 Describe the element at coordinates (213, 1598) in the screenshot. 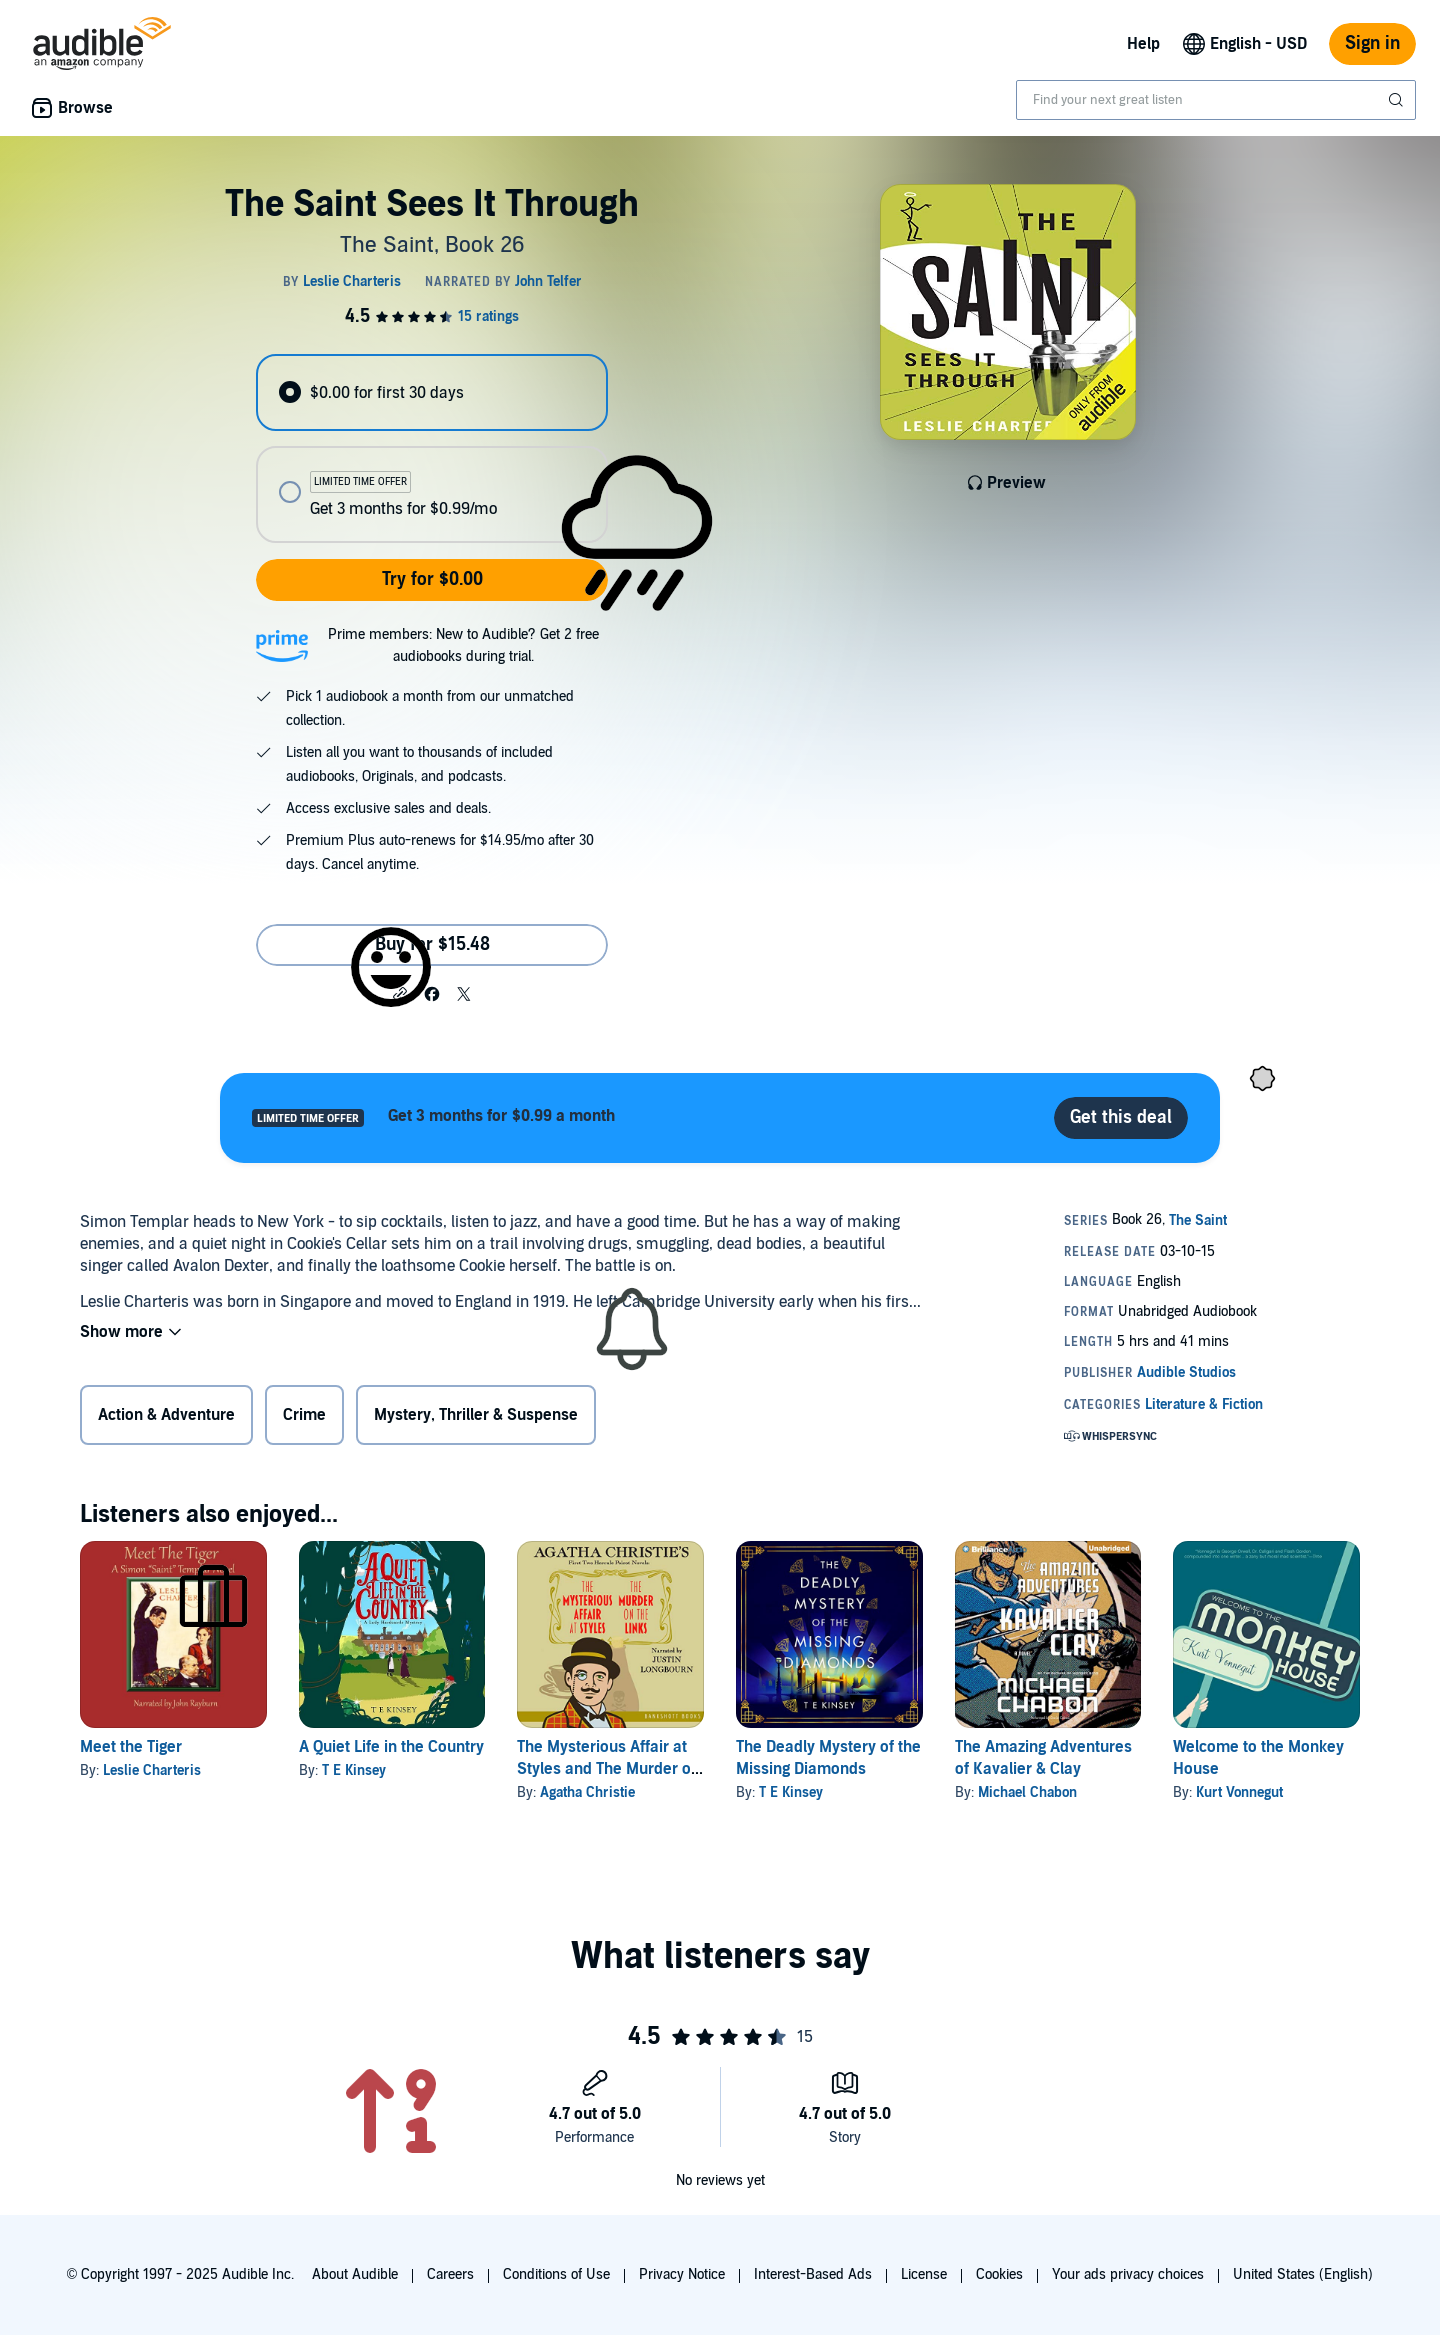

I see `access travel or trip planning features` at that location.